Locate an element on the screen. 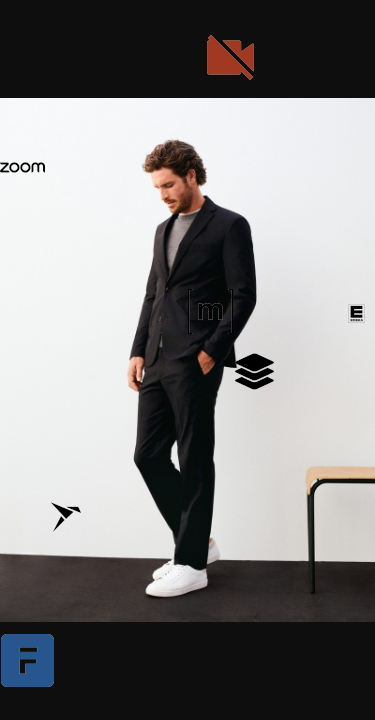 Image resolution: width=375 pixels, height=720 pixels. open Zoom video conferencing app is located at coordinates (22, 167).